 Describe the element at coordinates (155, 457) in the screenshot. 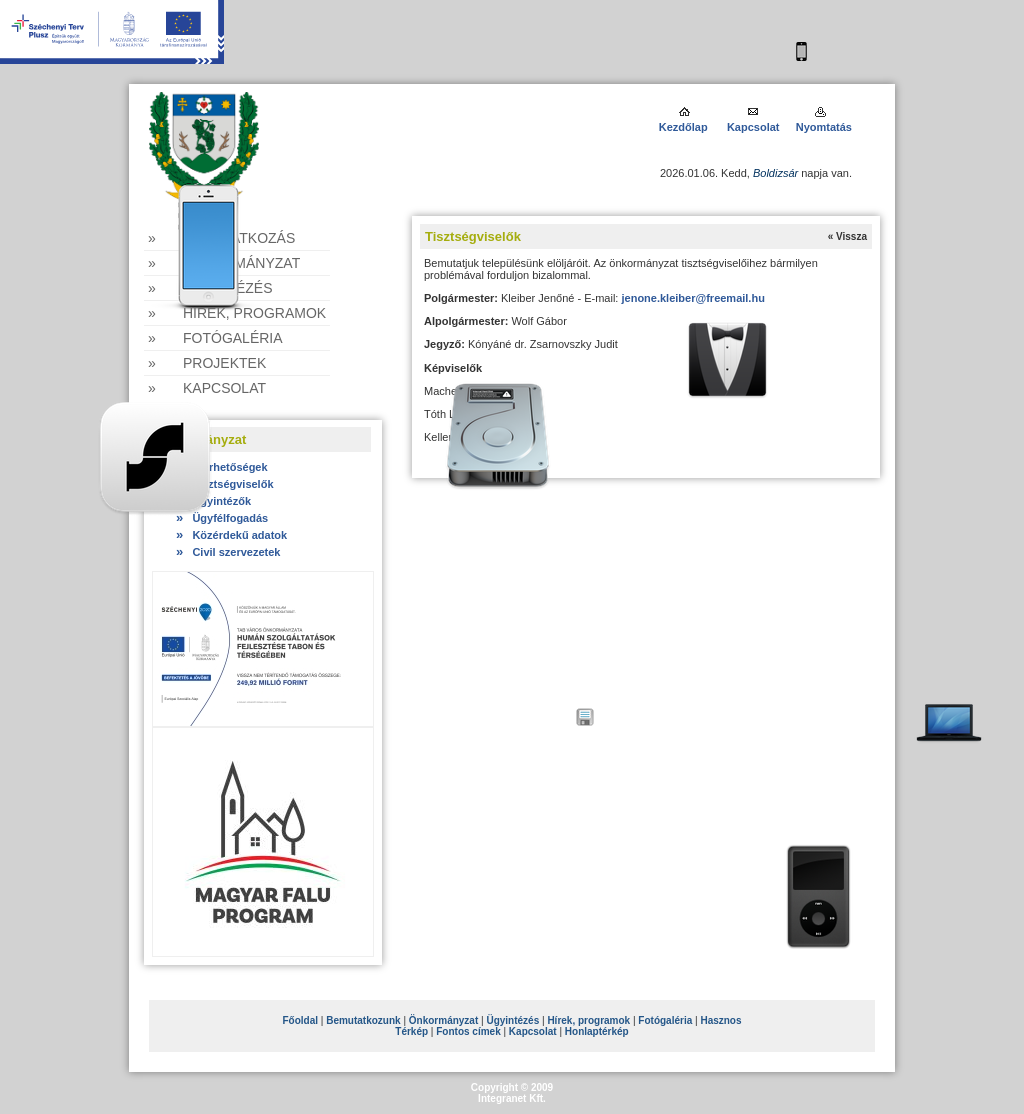

I see `open screenpipe app` at that location.